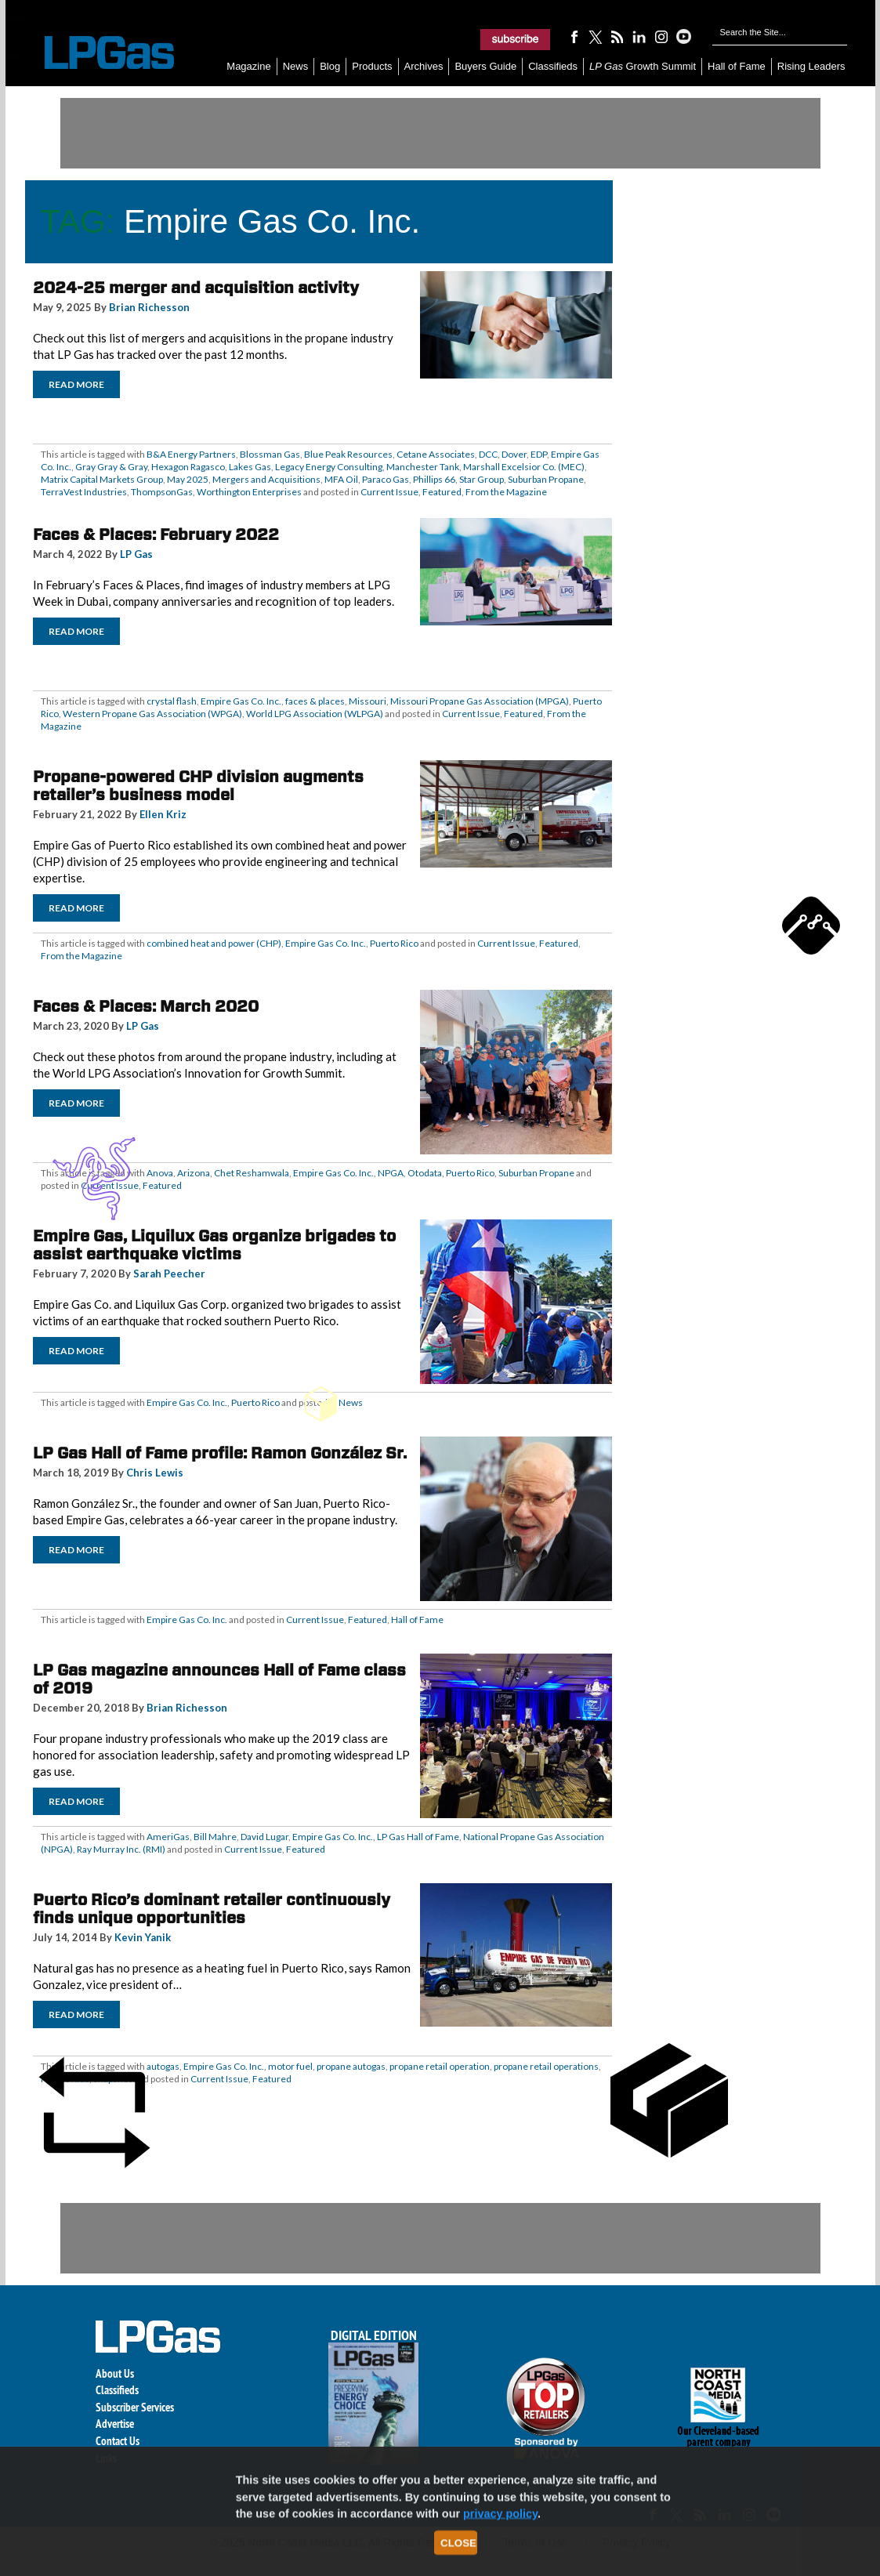 This screenshot has width=880, height=2576. Describe the element at coordinates (669, 2100) in the screenshot. I see `git large file storage logo` at that location.